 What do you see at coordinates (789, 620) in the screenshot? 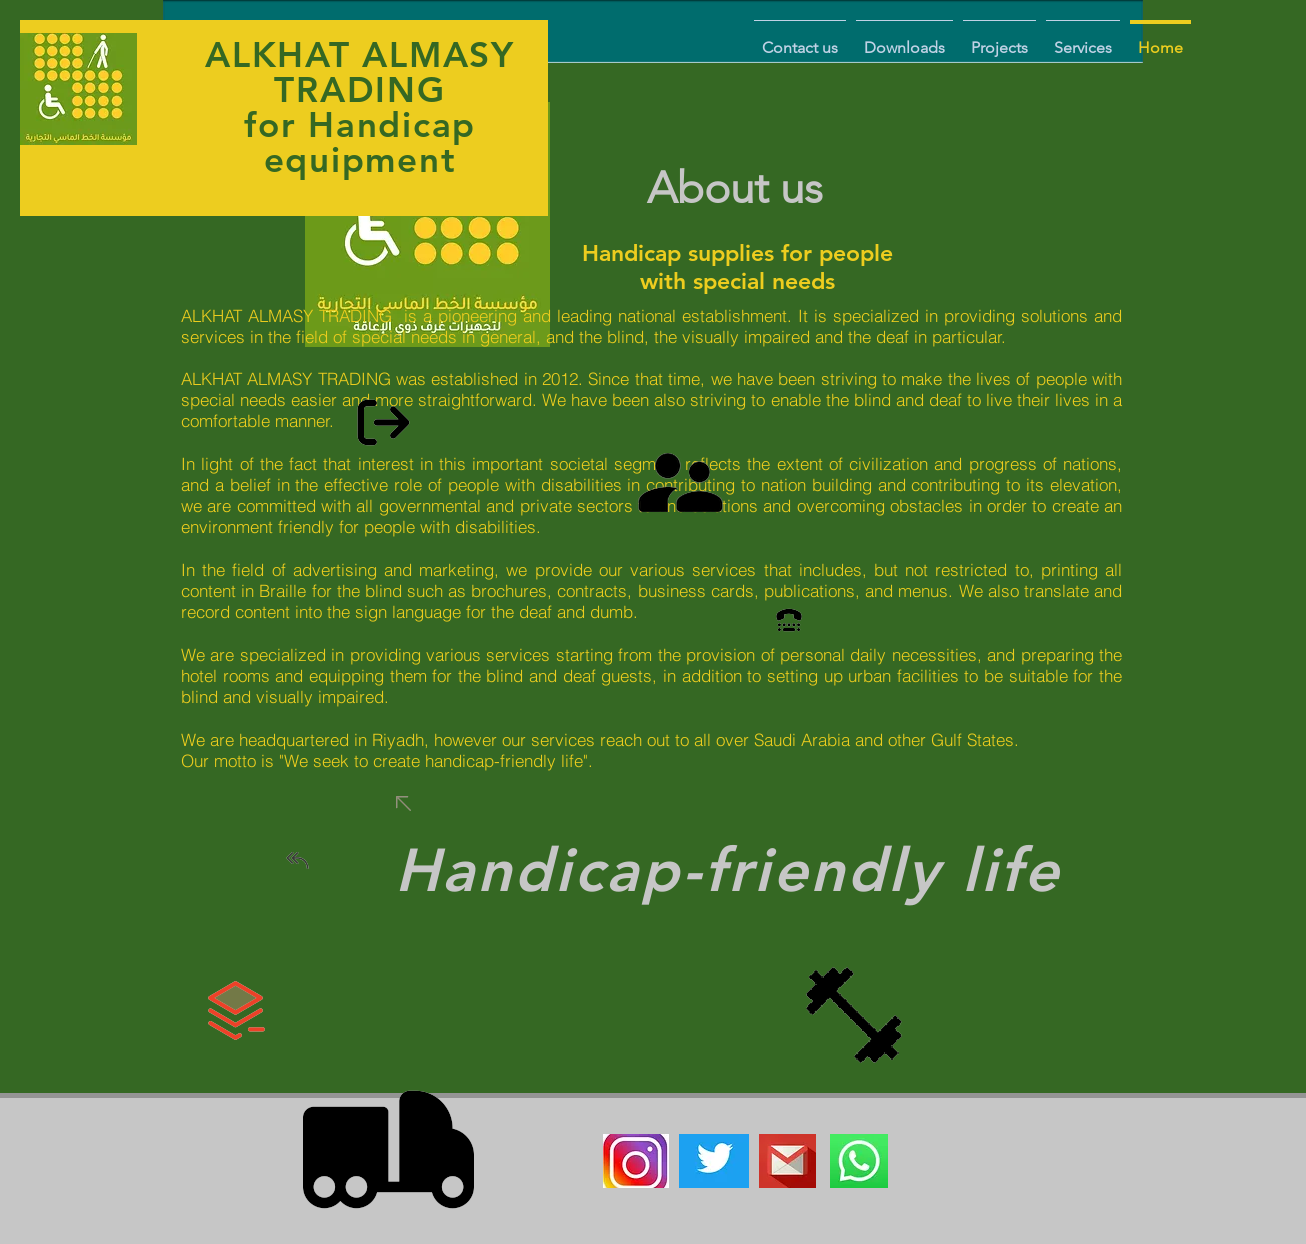
I see `access TTY or text telephone services` at bounding box center [789, 620].